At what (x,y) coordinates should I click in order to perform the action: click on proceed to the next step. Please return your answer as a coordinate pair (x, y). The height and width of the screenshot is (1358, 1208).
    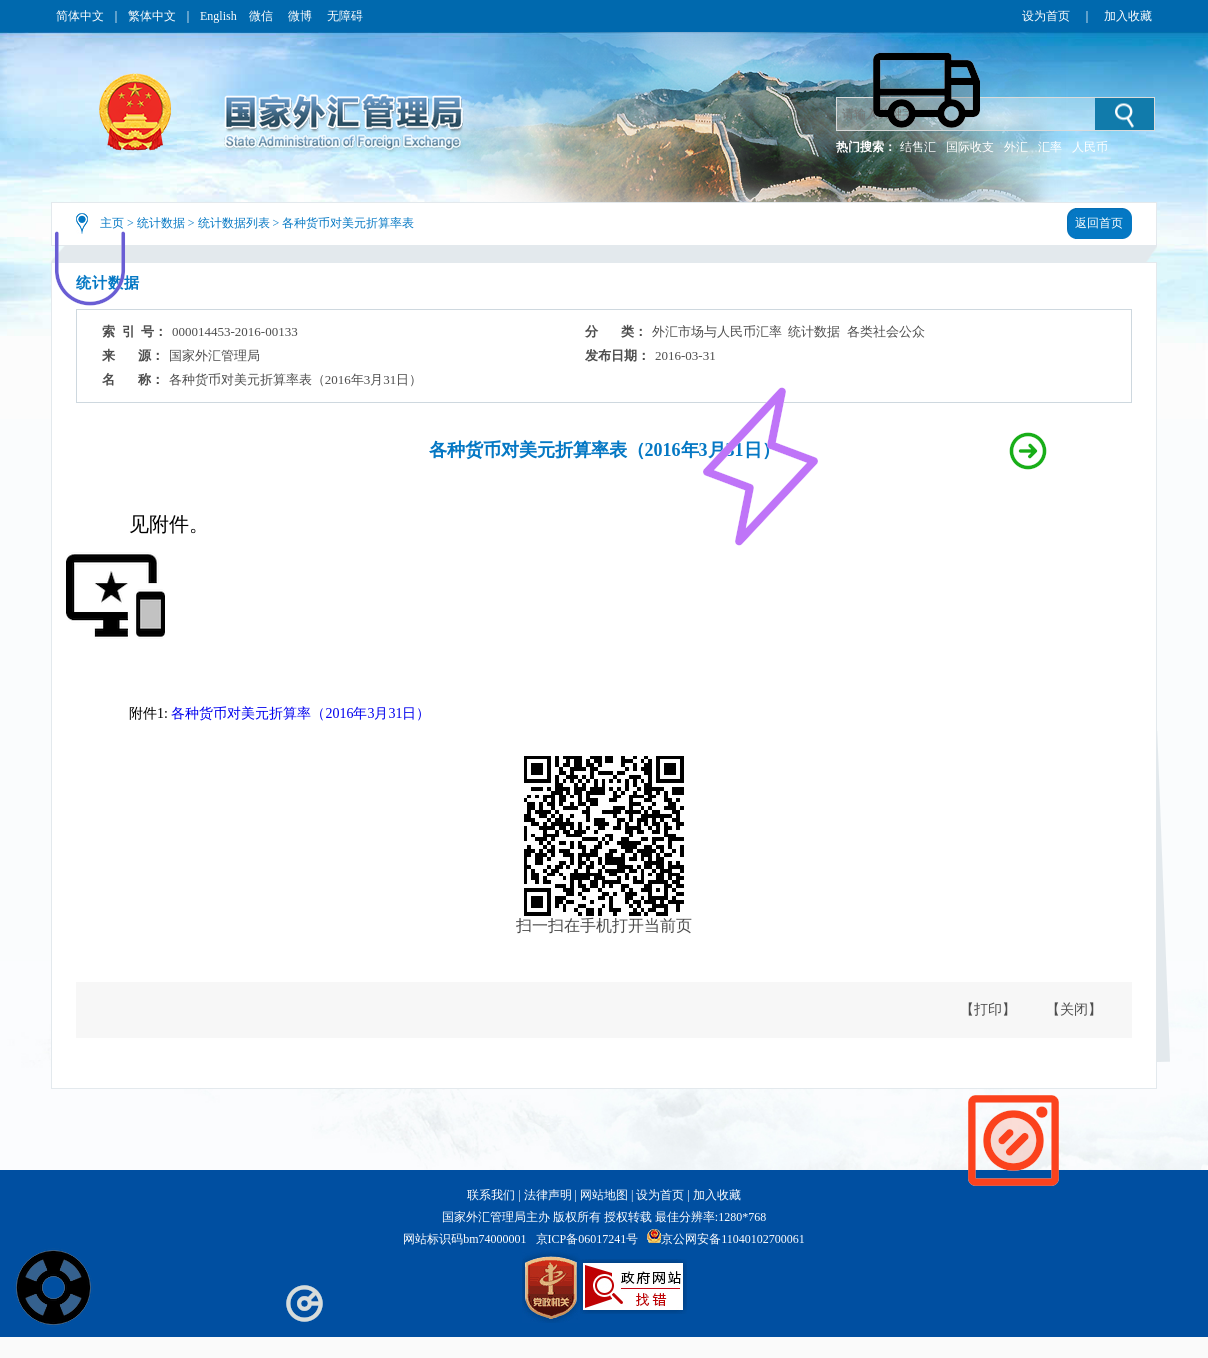
    Looking at the image, I should click on (1028, 451).